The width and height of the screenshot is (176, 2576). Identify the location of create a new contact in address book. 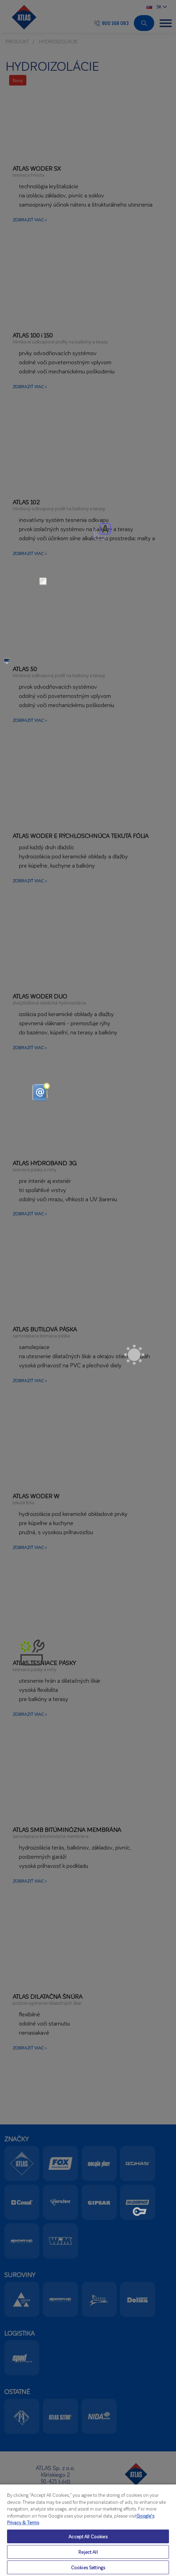
(39, 1093).